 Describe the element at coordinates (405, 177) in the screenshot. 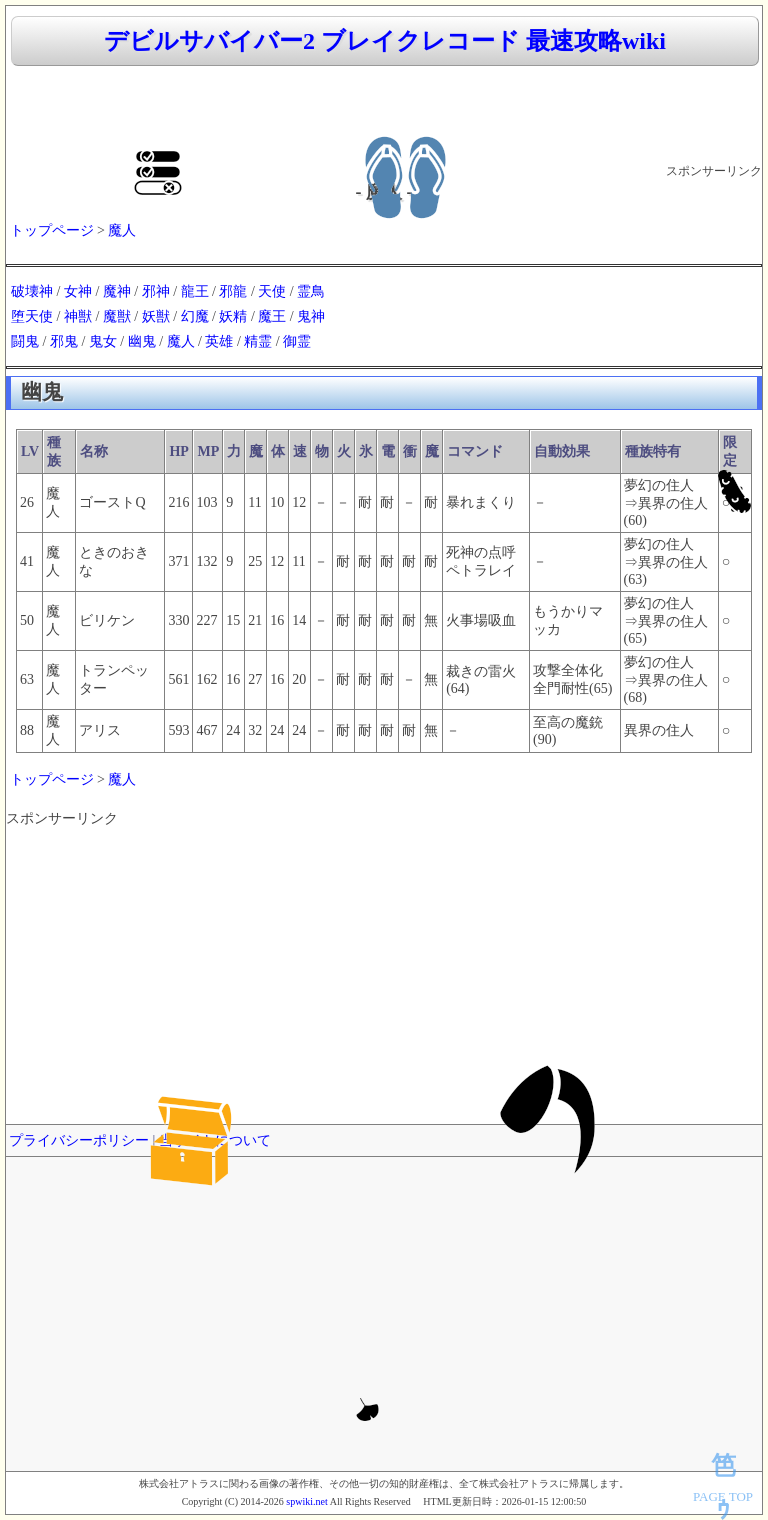

I see `browse beach or summer-related content` at that location.